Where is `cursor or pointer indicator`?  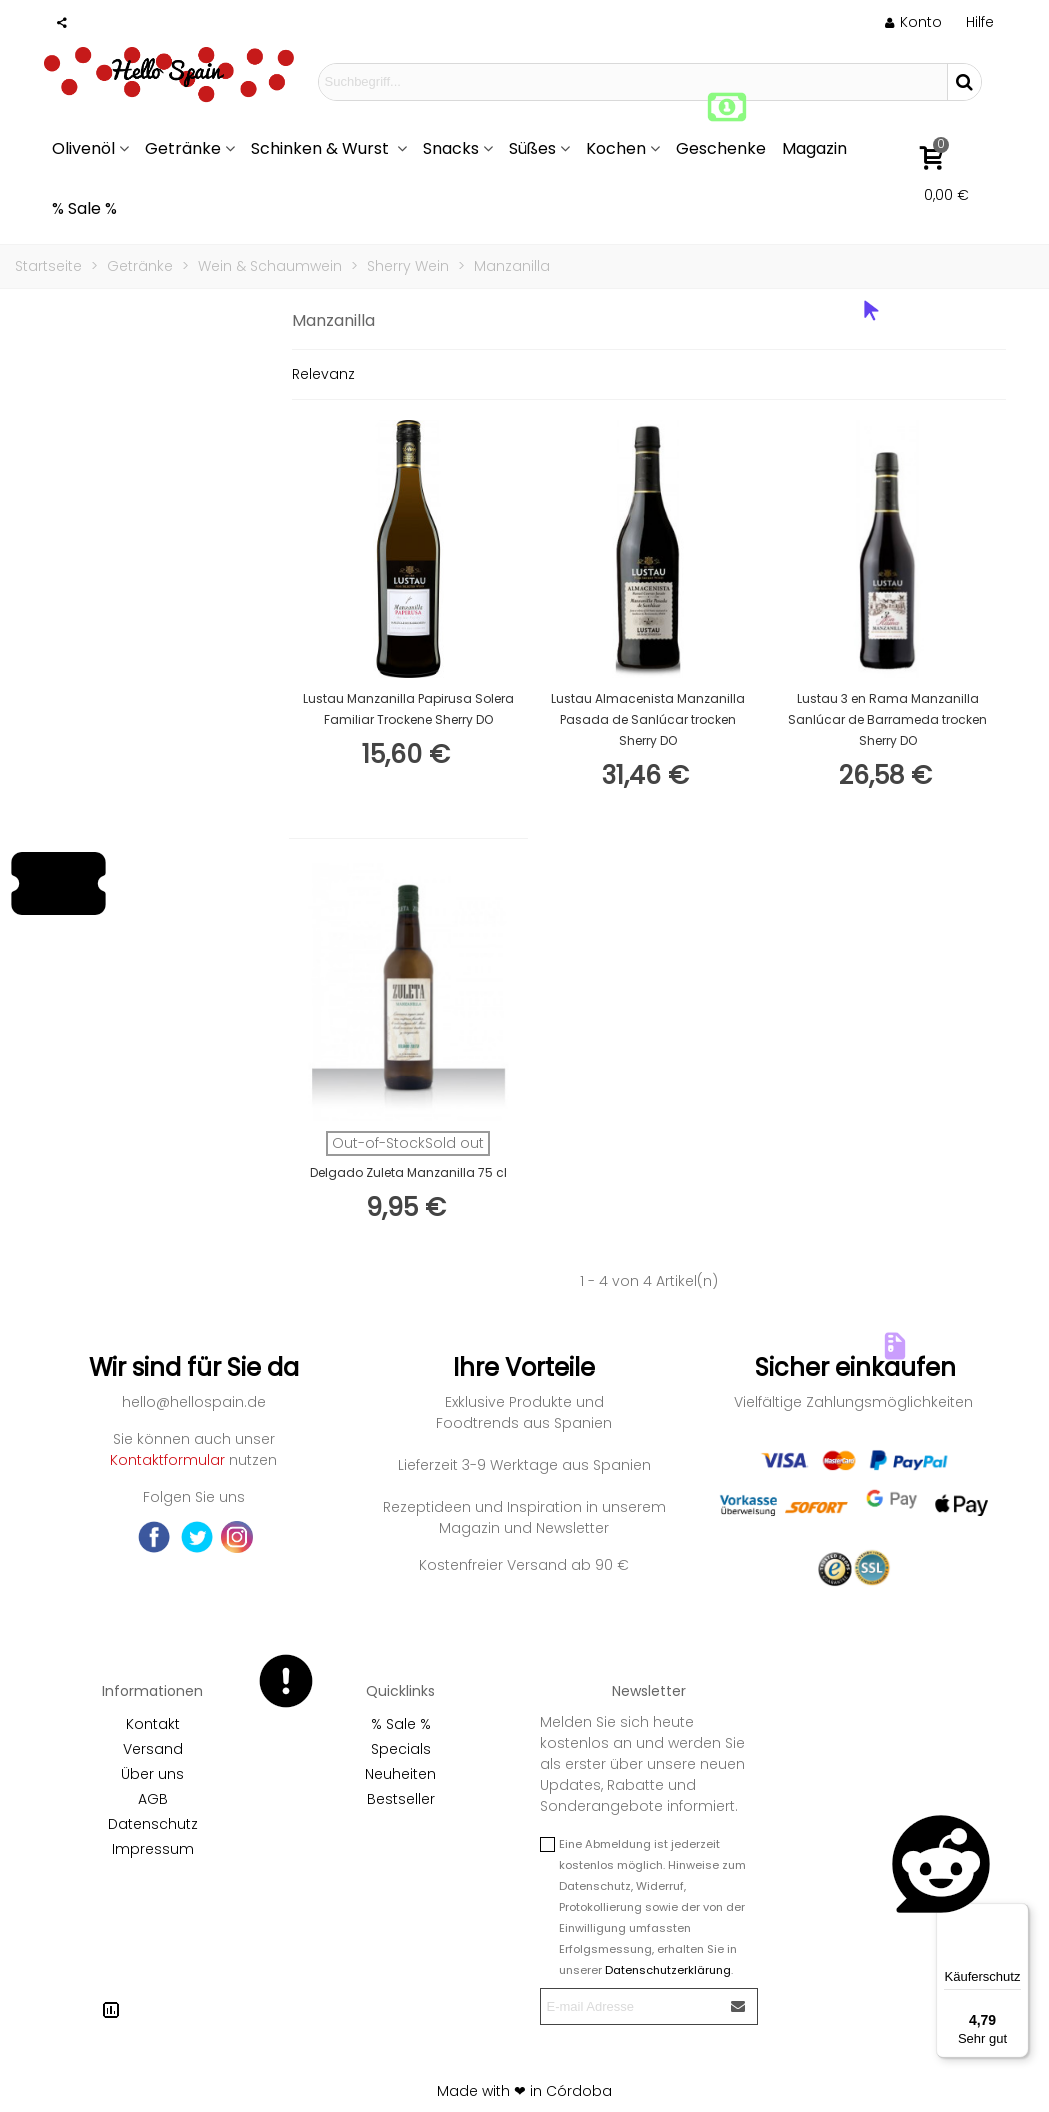 cursor or pointer indicator is located at coordinates (870, 310).